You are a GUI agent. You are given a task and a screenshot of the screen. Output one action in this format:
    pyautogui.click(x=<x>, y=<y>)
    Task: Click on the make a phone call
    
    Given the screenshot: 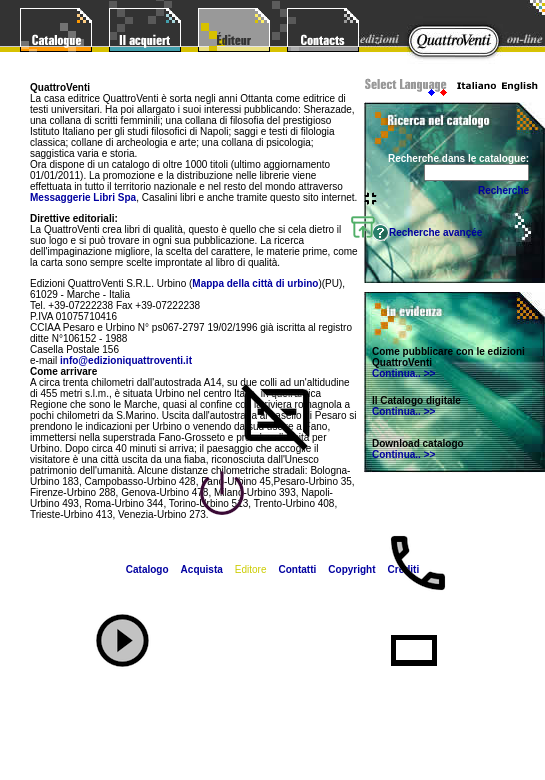 What is the action you would take?
    pyautogui.click(x=418, y=563)
    